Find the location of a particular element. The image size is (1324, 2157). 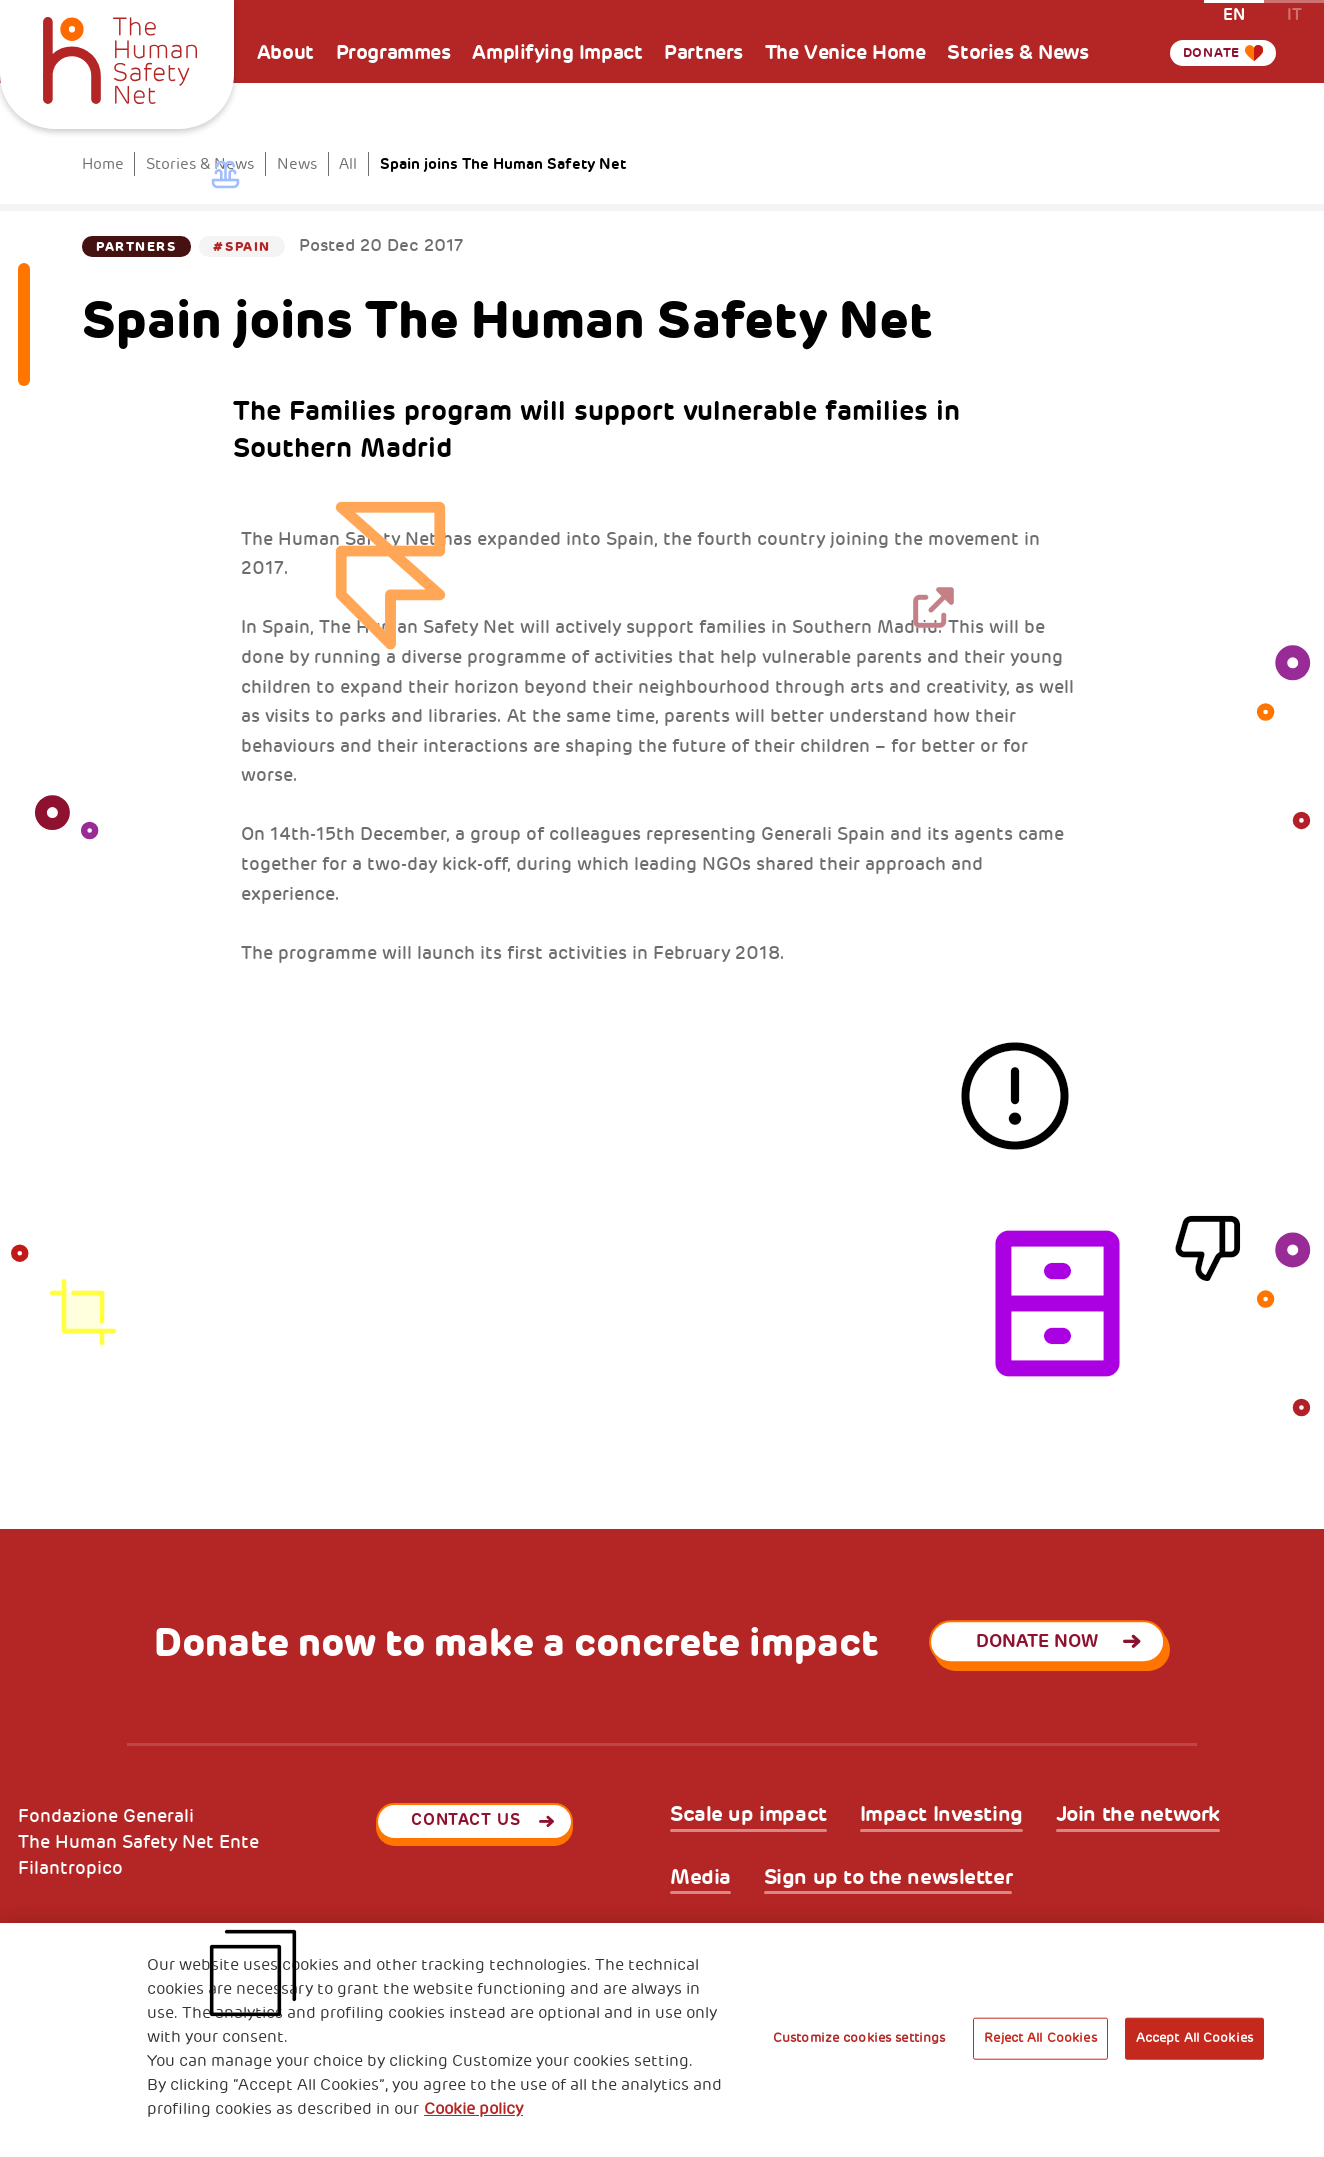

open framer app is located at coordinates (390, 567).